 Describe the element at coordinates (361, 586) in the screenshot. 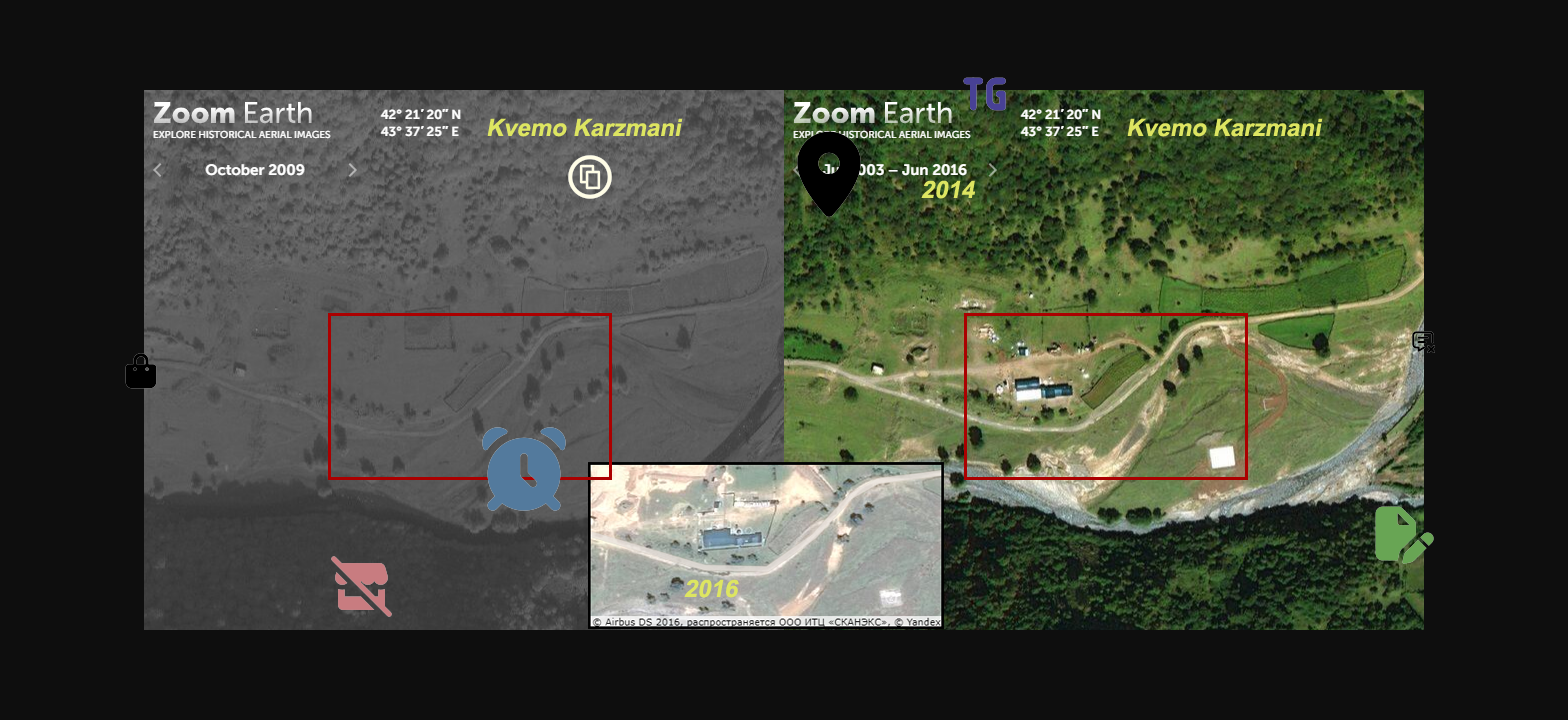

I see `indicates a store or shop is closed` at that location.